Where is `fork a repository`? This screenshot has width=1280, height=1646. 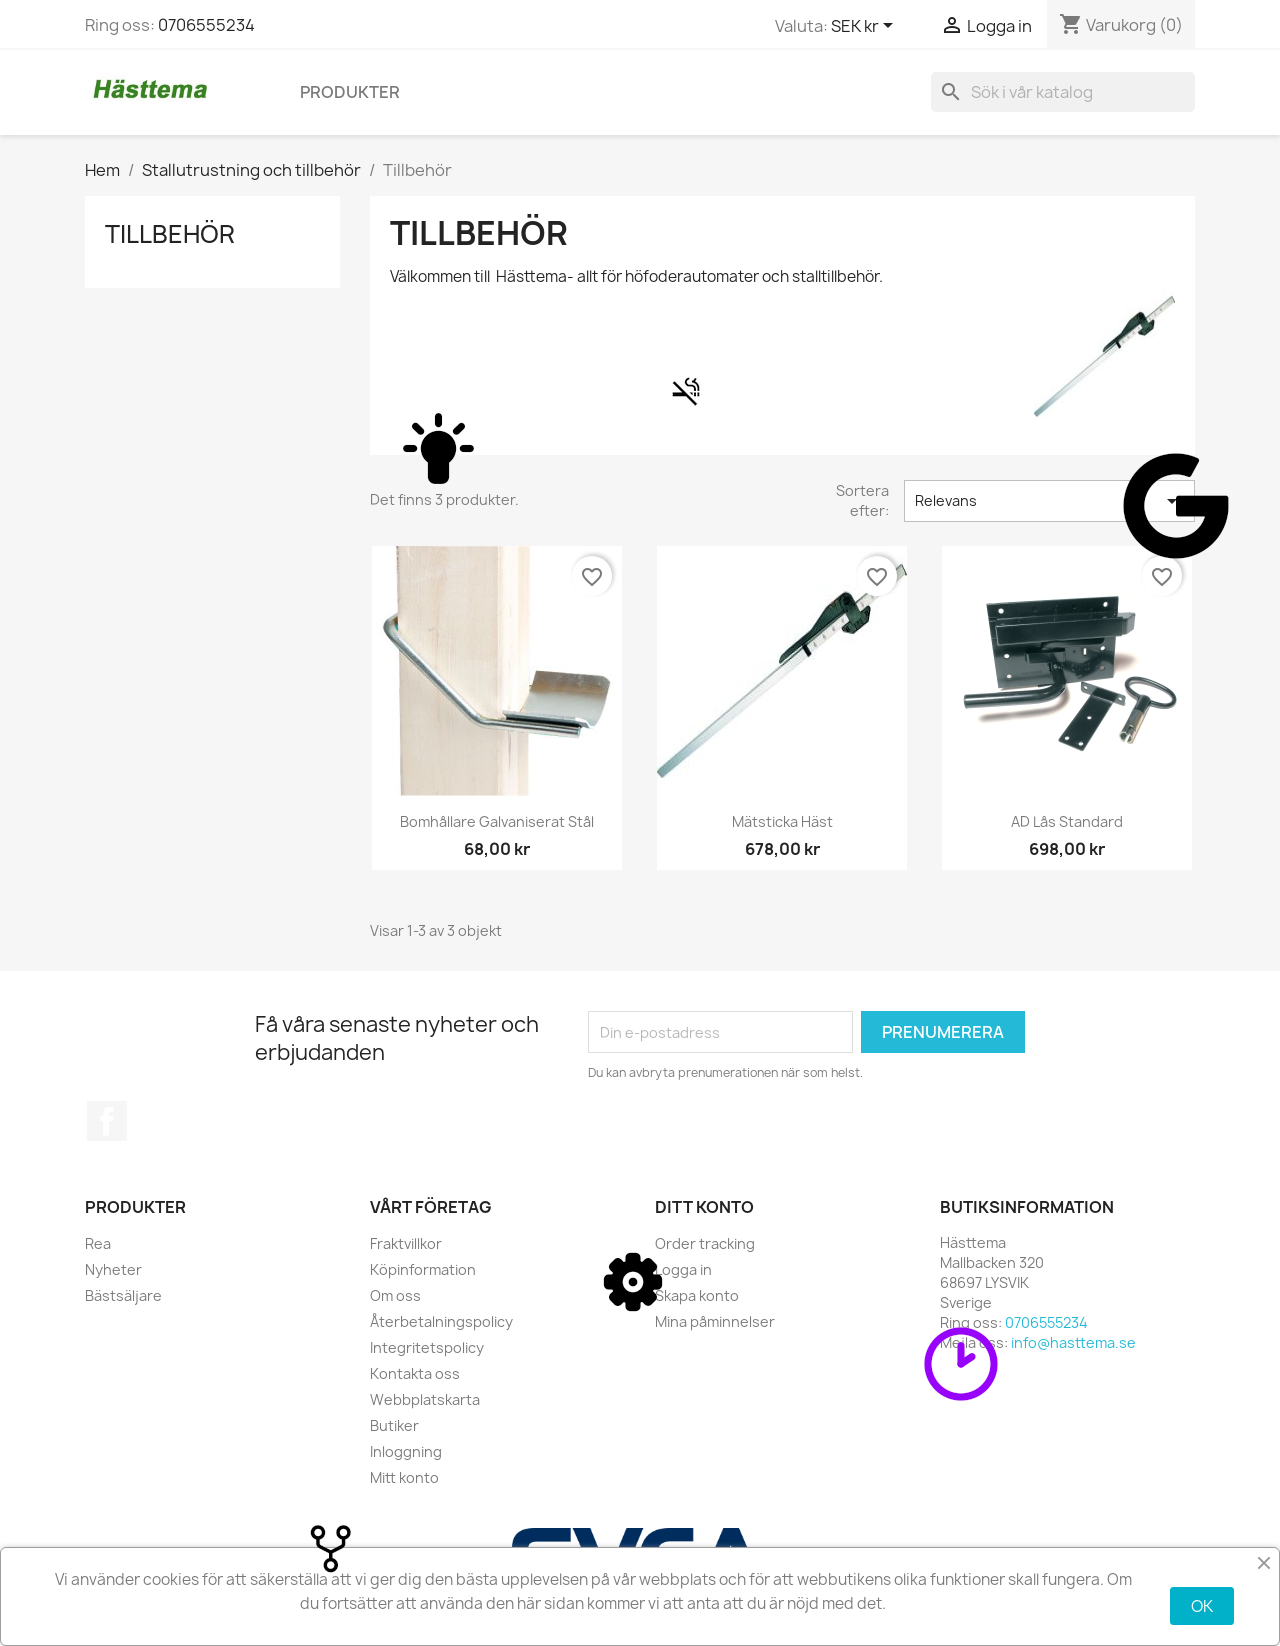
fork a repository is located at coordinates (329, 1547).